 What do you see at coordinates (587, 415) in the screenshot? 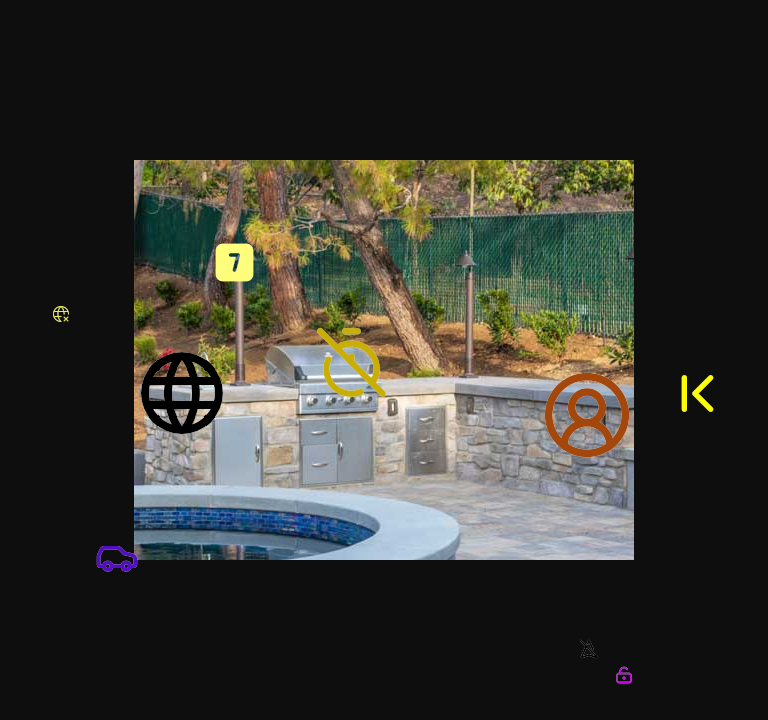
I see `view your profile` at bounding box center [587, 415].